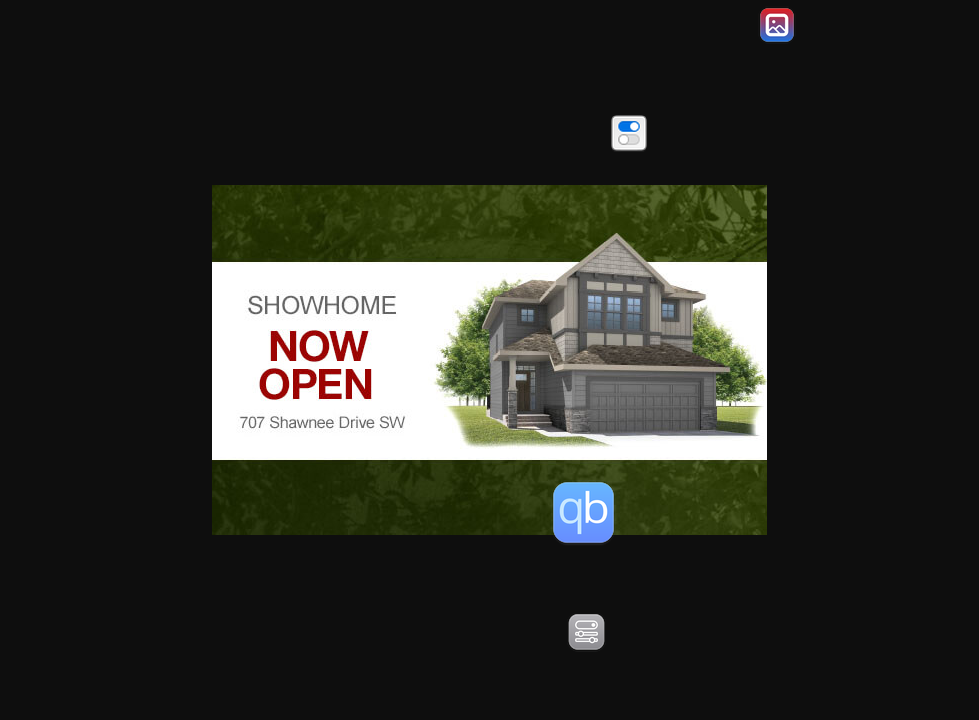  What do you see at coordinates (629, 133) in the screenshot?
I see `open system settings or preferences` at bounding box center [629, 133].